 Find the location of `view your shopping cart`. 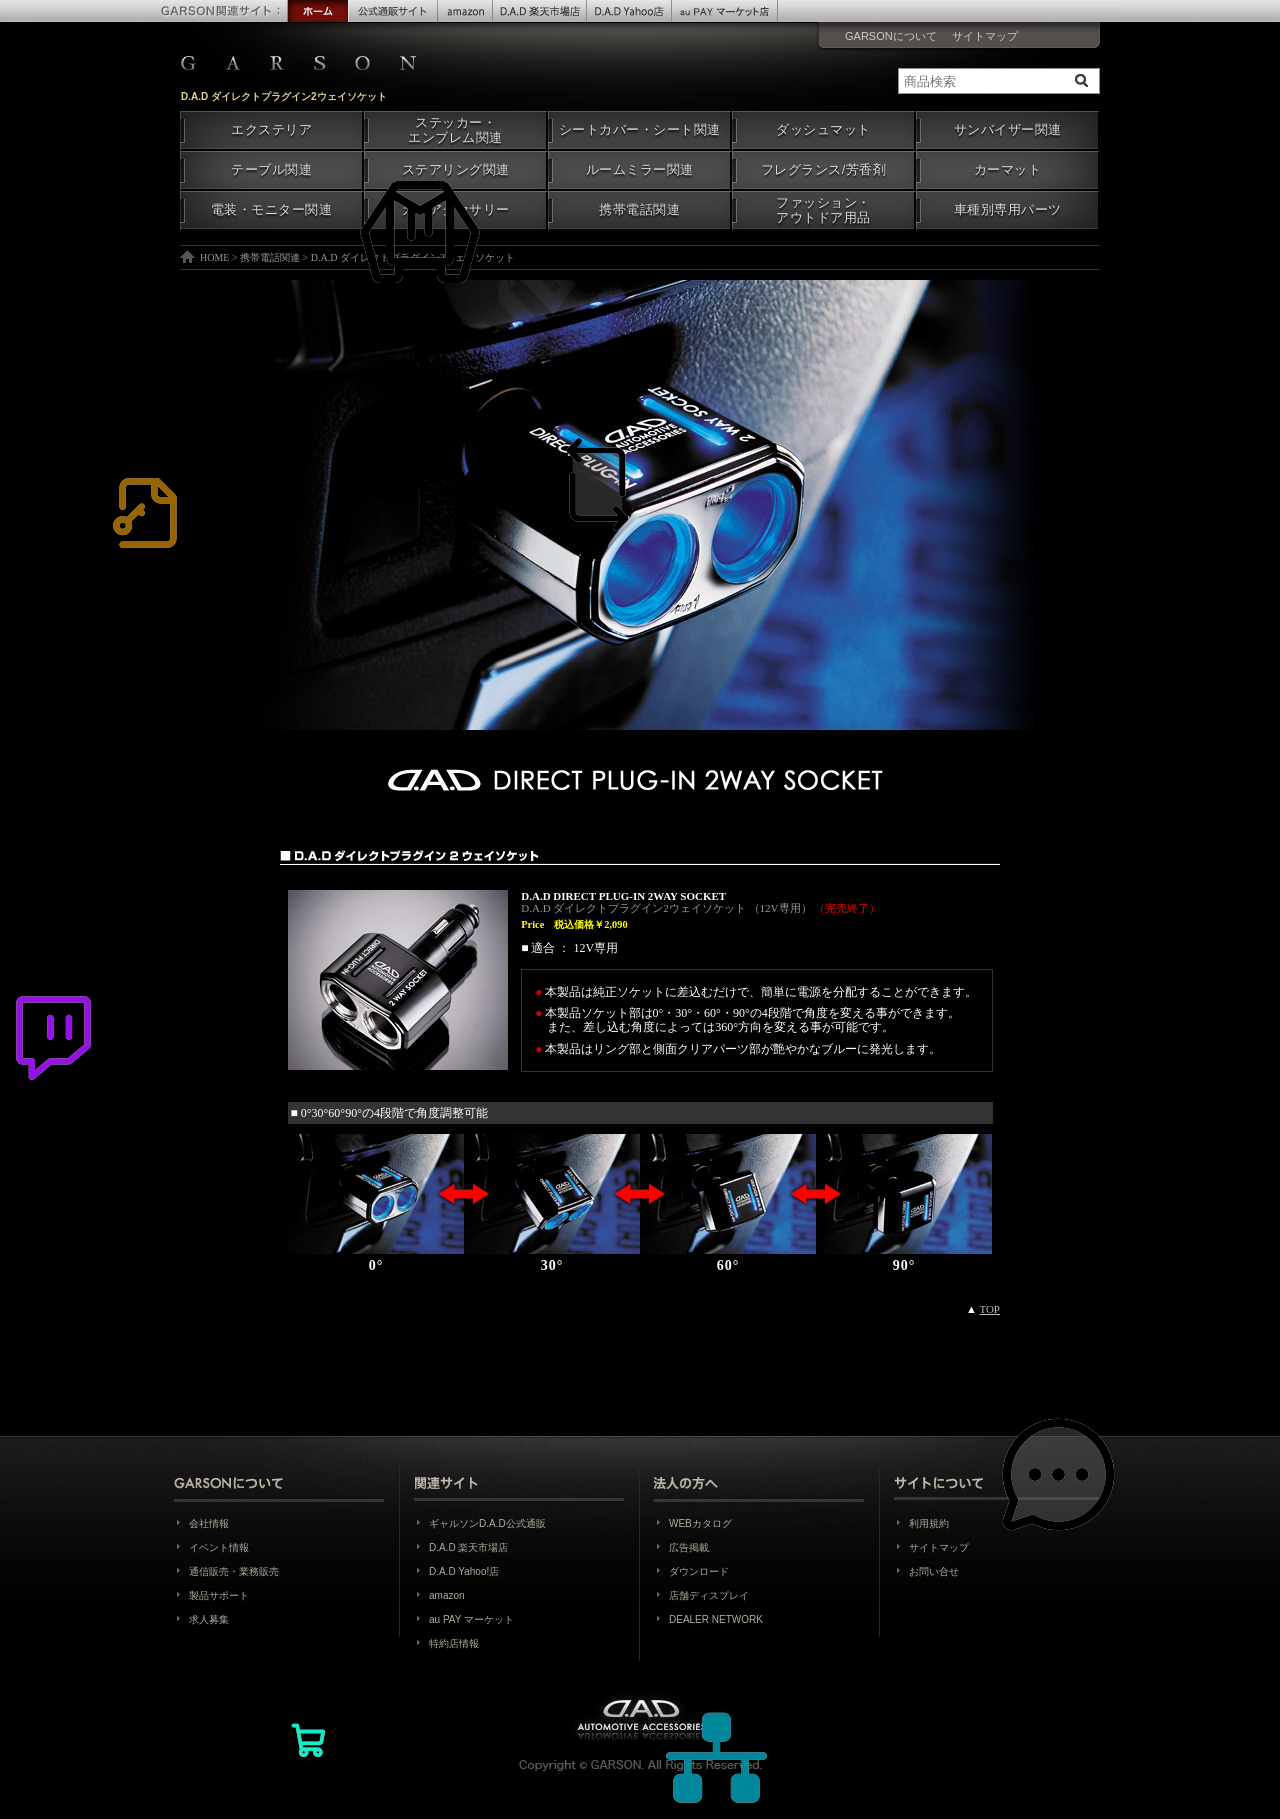

view your shopping cart is located at coordinates (309, 1741).